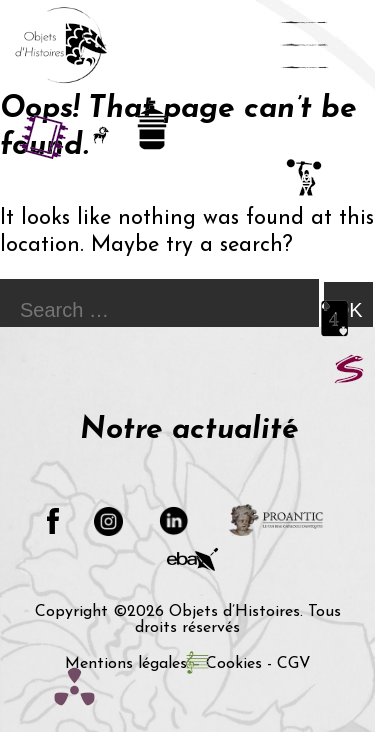 This screenshot has height=732, width=375. What do you see at coordinates (101, 135) in the screenshot?
I see `represents the Aries zodiac sign` at bounding box center [101, 135].